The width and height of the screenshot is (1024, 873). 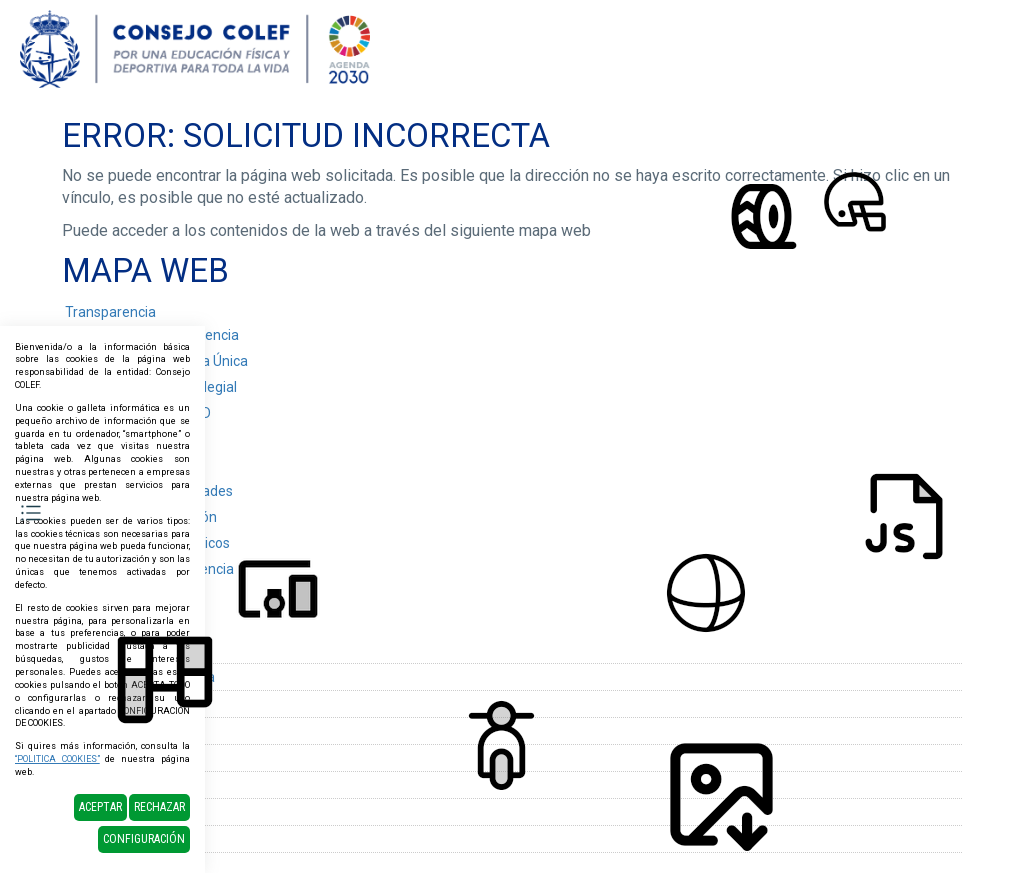 What do you see at coordinates (706, 593) in the screenshot?
I see `access global or international settings` at bounding box center [706, 593].